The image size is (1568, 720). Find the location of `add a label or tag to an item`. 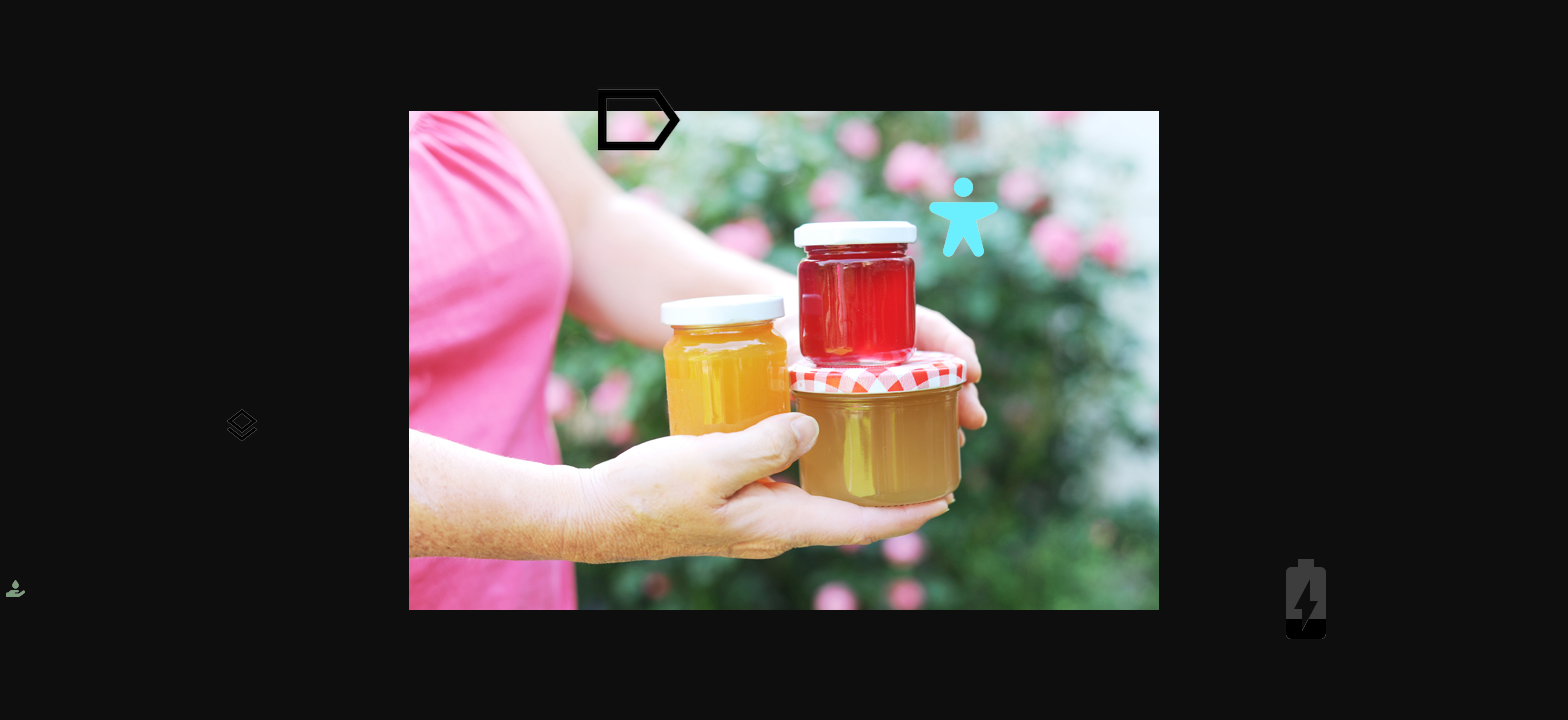

add a label or tag to an item is located at coordinates (637, 120).